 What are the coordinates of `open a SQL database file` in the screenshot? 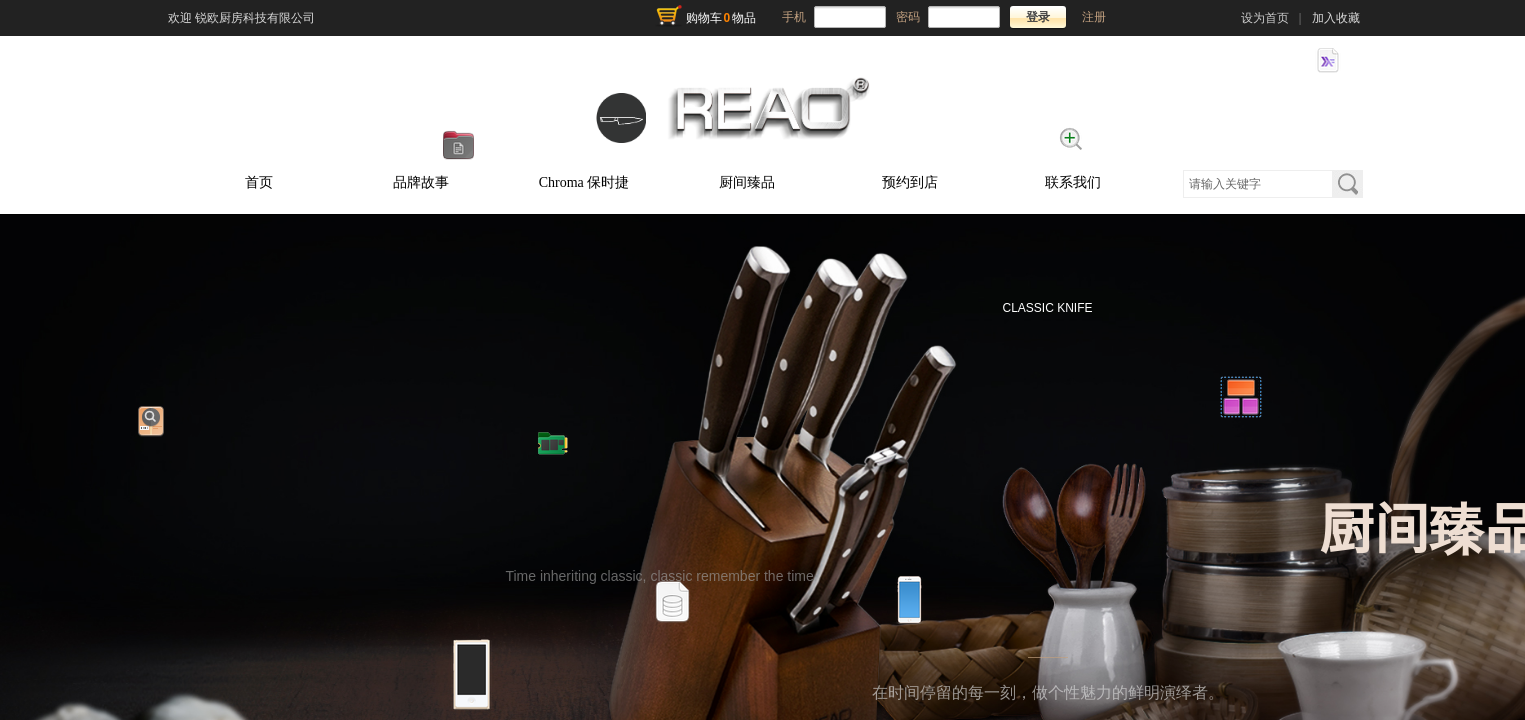 It's located at (672, 601).